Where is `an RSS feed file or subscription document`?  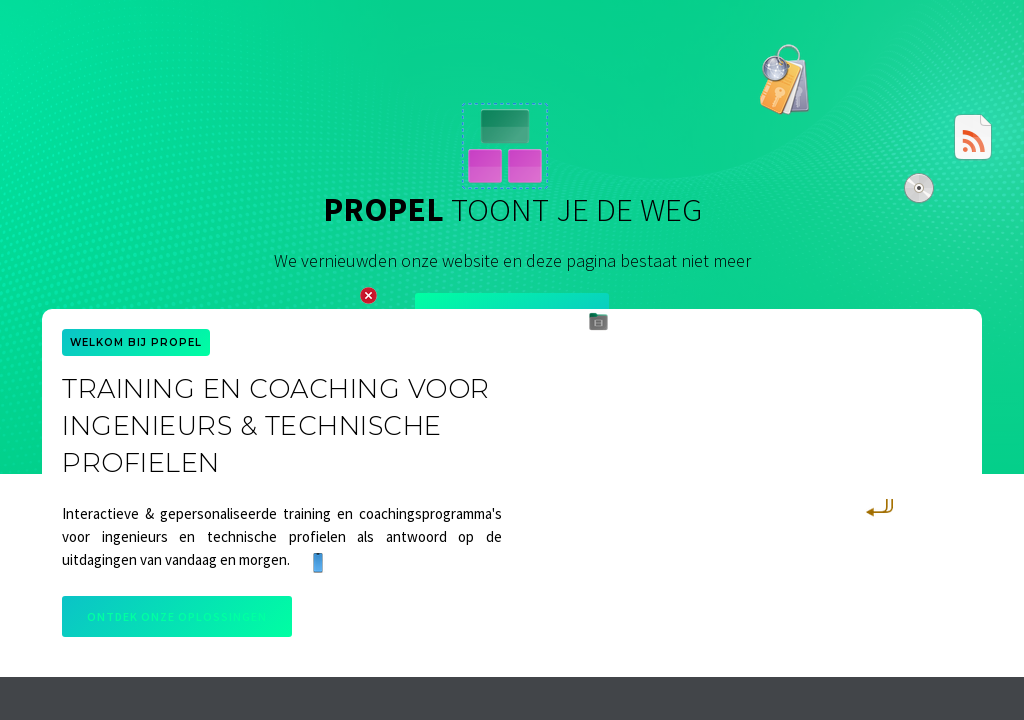
an RSS feed file or subscription document is located at coordinates (973, 137).